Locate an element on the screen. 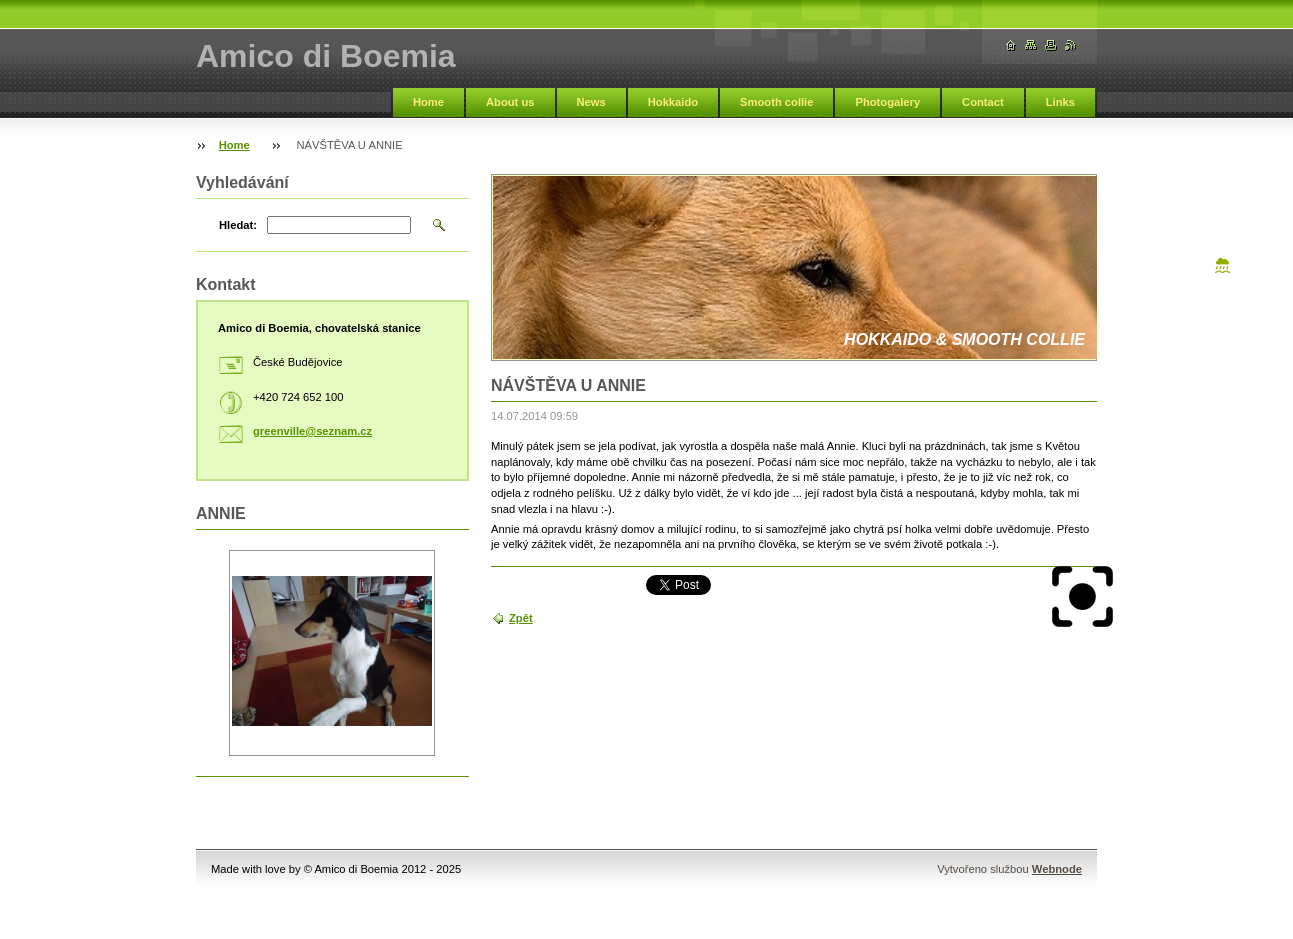 The height and width of the screenshot is (939, 1293). indicates rainy weather with flooding conditions is located at coordinates (1222, 265).